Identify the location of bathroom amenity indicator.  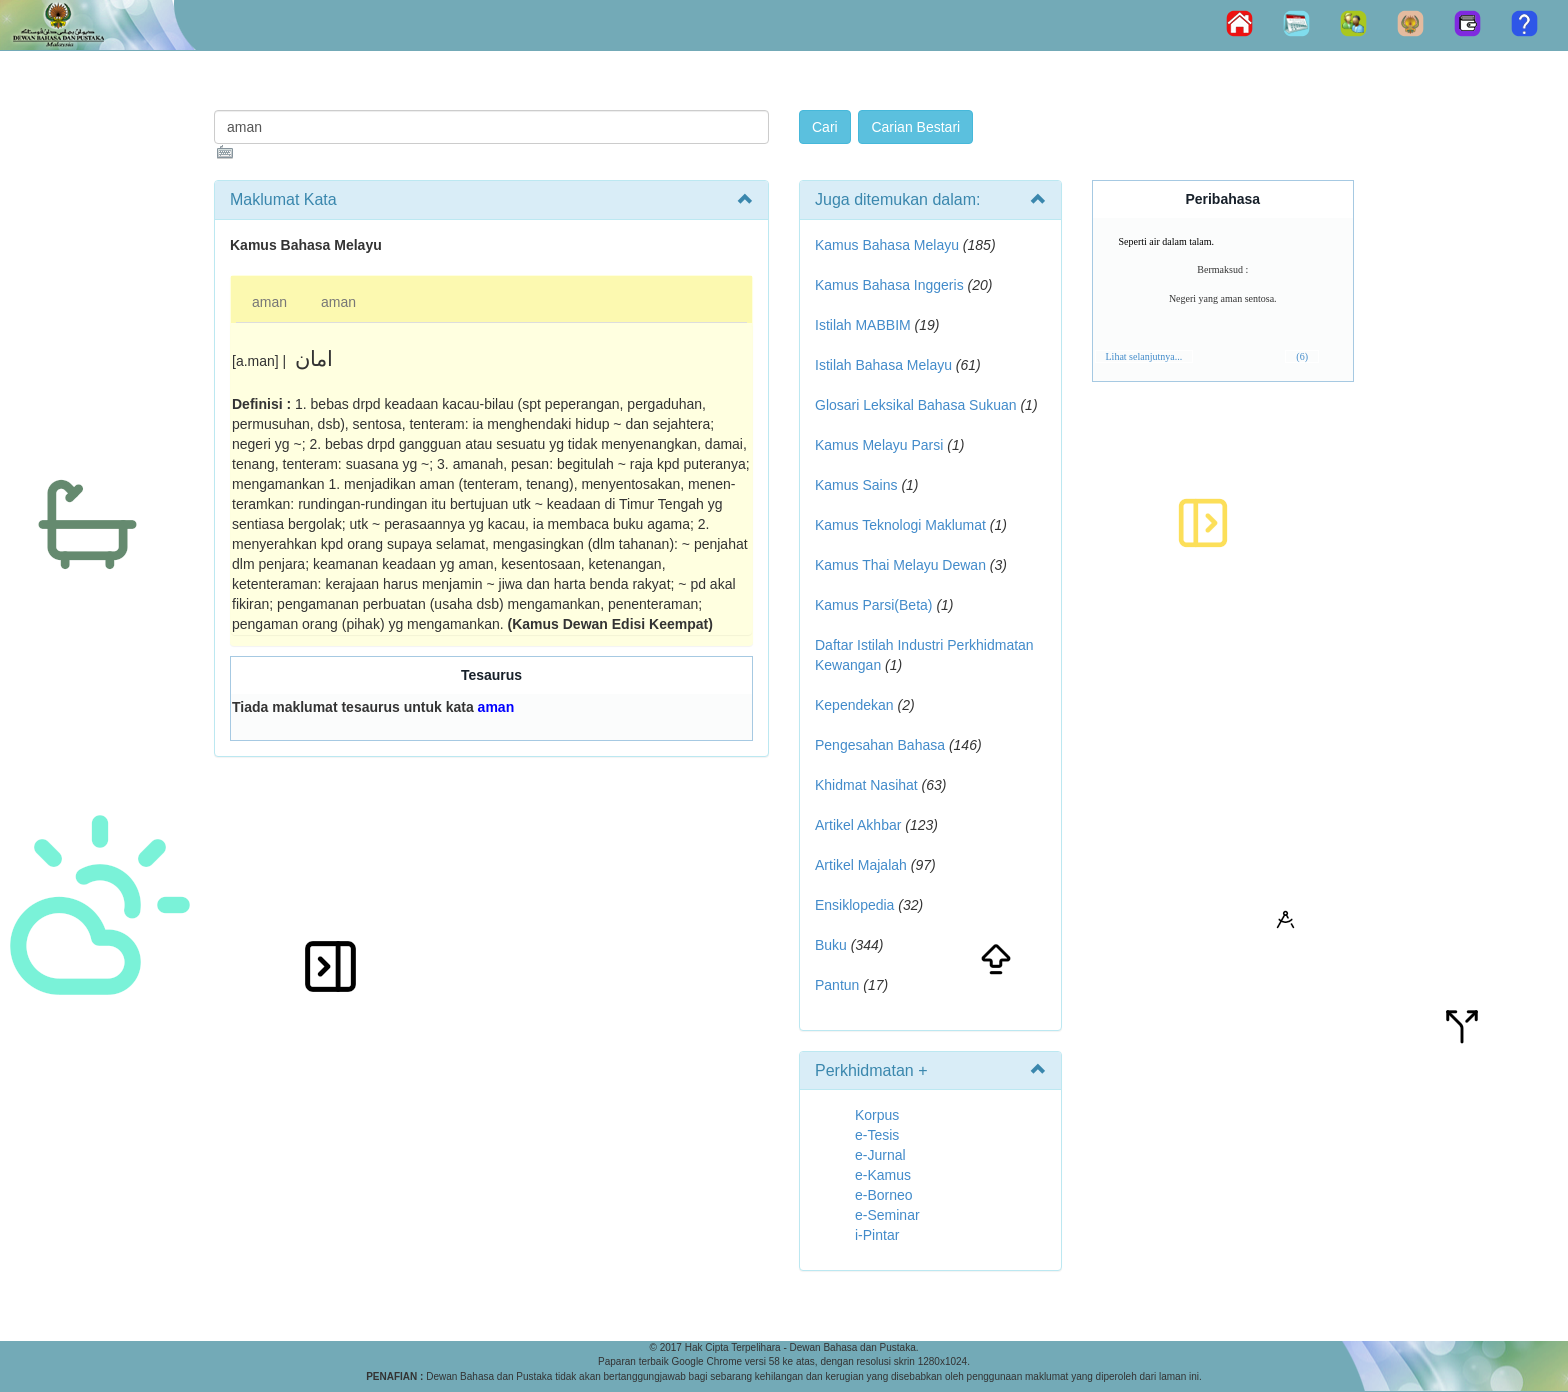
(87, 524).